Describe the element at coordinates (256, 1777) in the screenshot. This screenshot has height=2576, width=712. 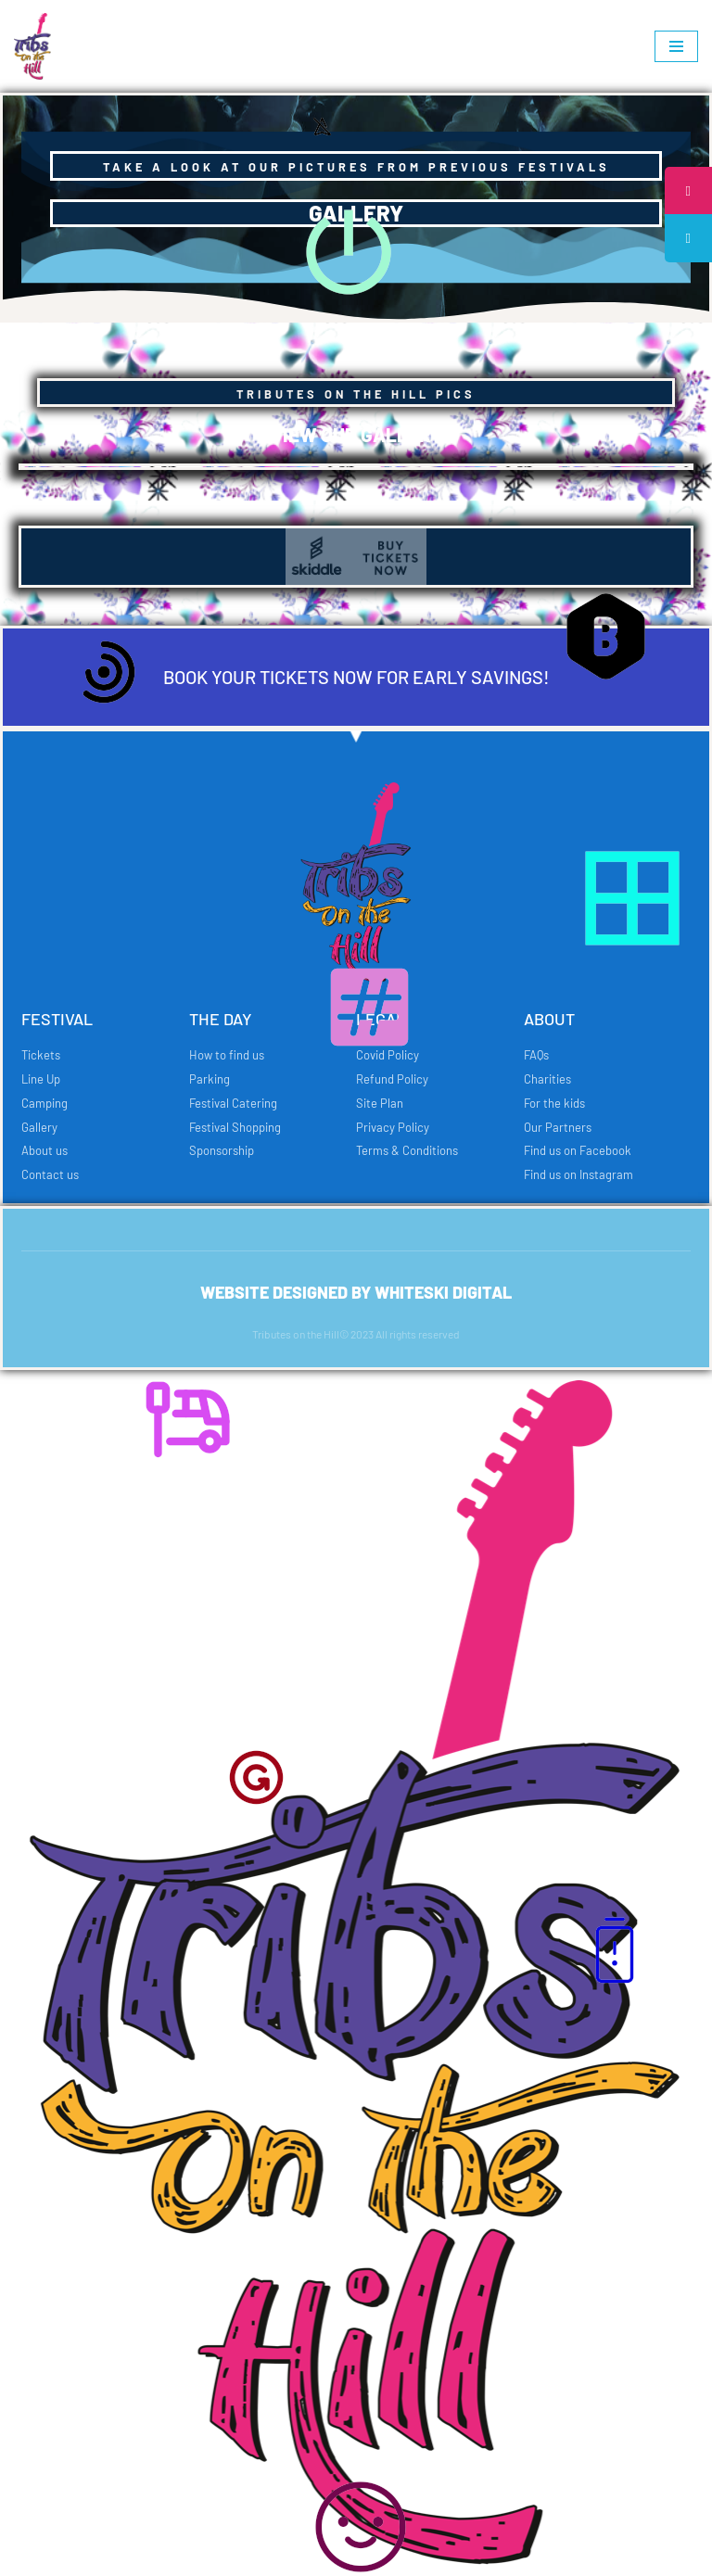
I see `visit gumroad profile or store` at that location.